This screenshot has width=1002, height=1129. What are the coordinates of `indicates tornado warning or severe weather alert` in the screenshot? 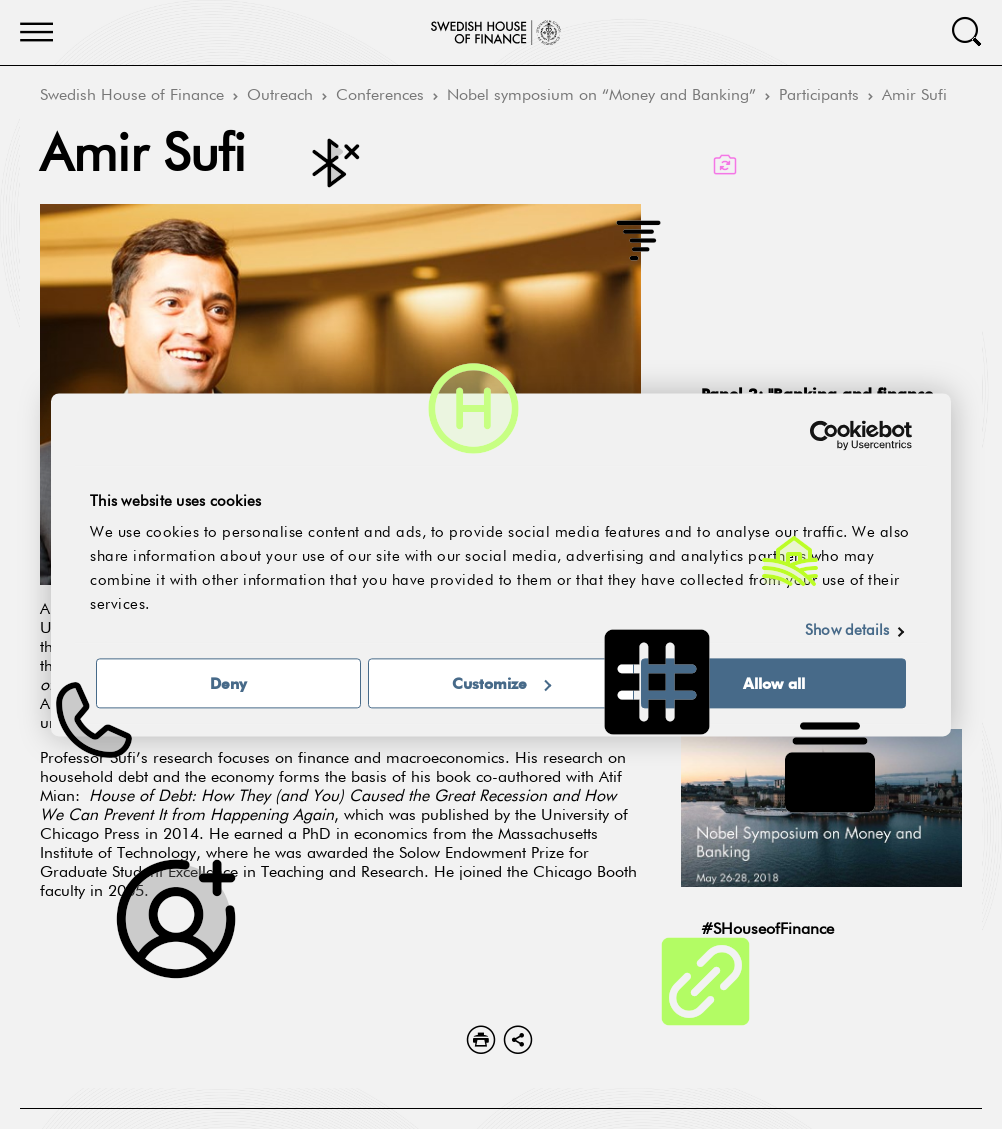 It's located at (638, 240).